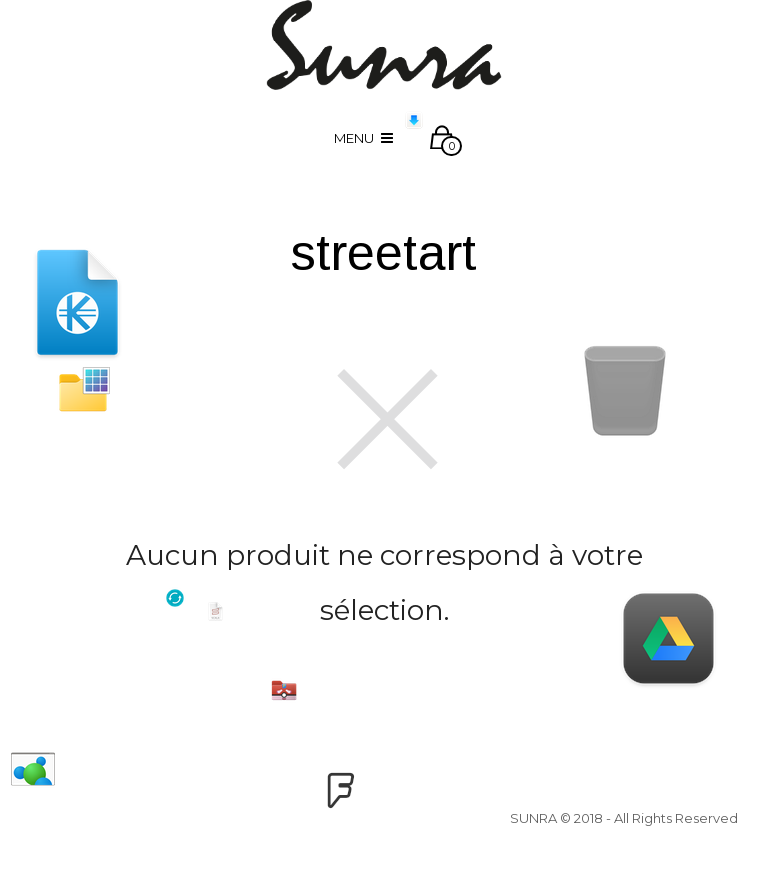 This screenshot has height=871, width=768. I want to click on empty trash bin ready to receive deleted items, so click(625, 390).